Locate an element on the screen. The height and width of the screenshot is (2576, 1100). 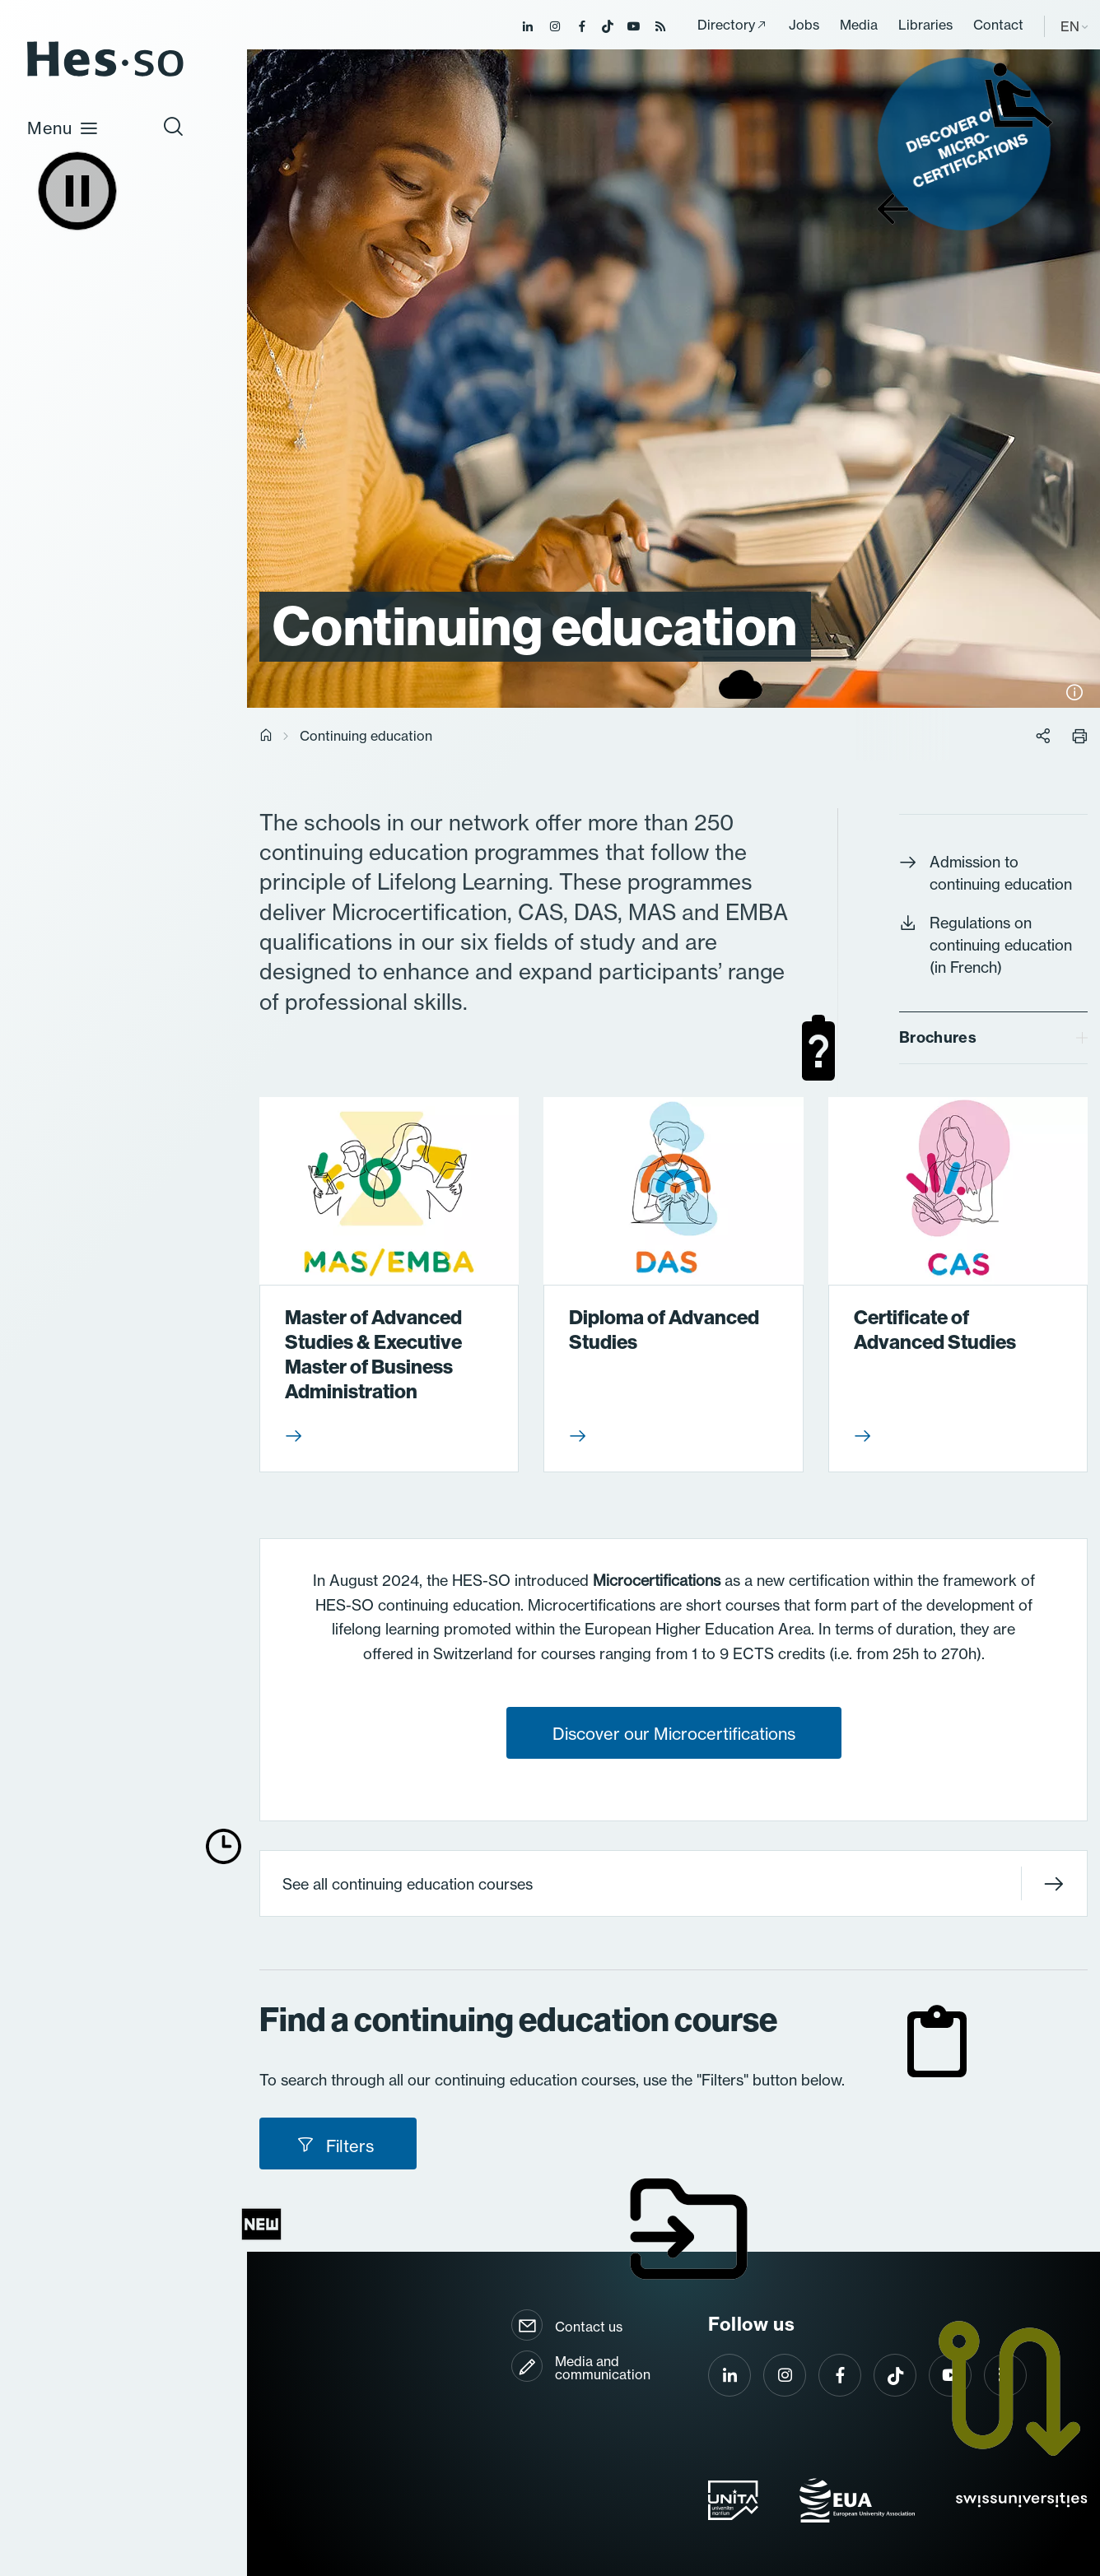
indicates battery status cannot be determined is located at coordinates (818, 1048).